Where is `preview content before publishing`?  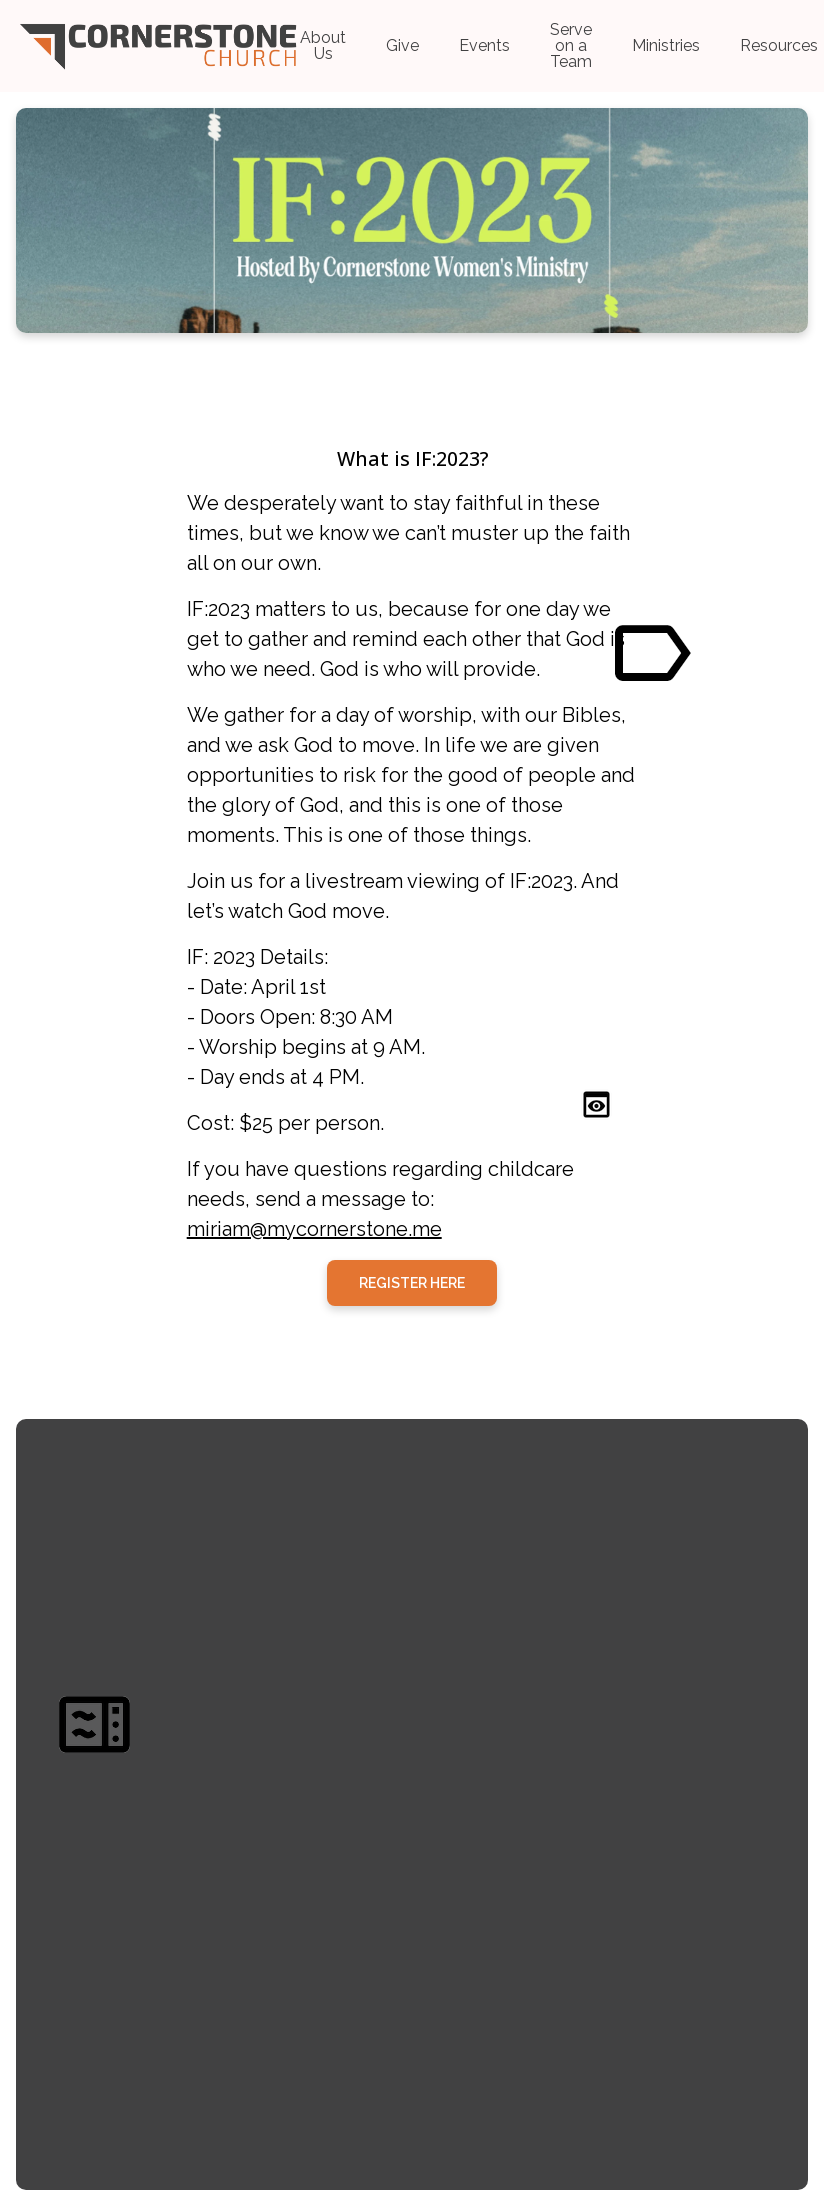
preview content before publishing is located at coordinates (596, 1104).